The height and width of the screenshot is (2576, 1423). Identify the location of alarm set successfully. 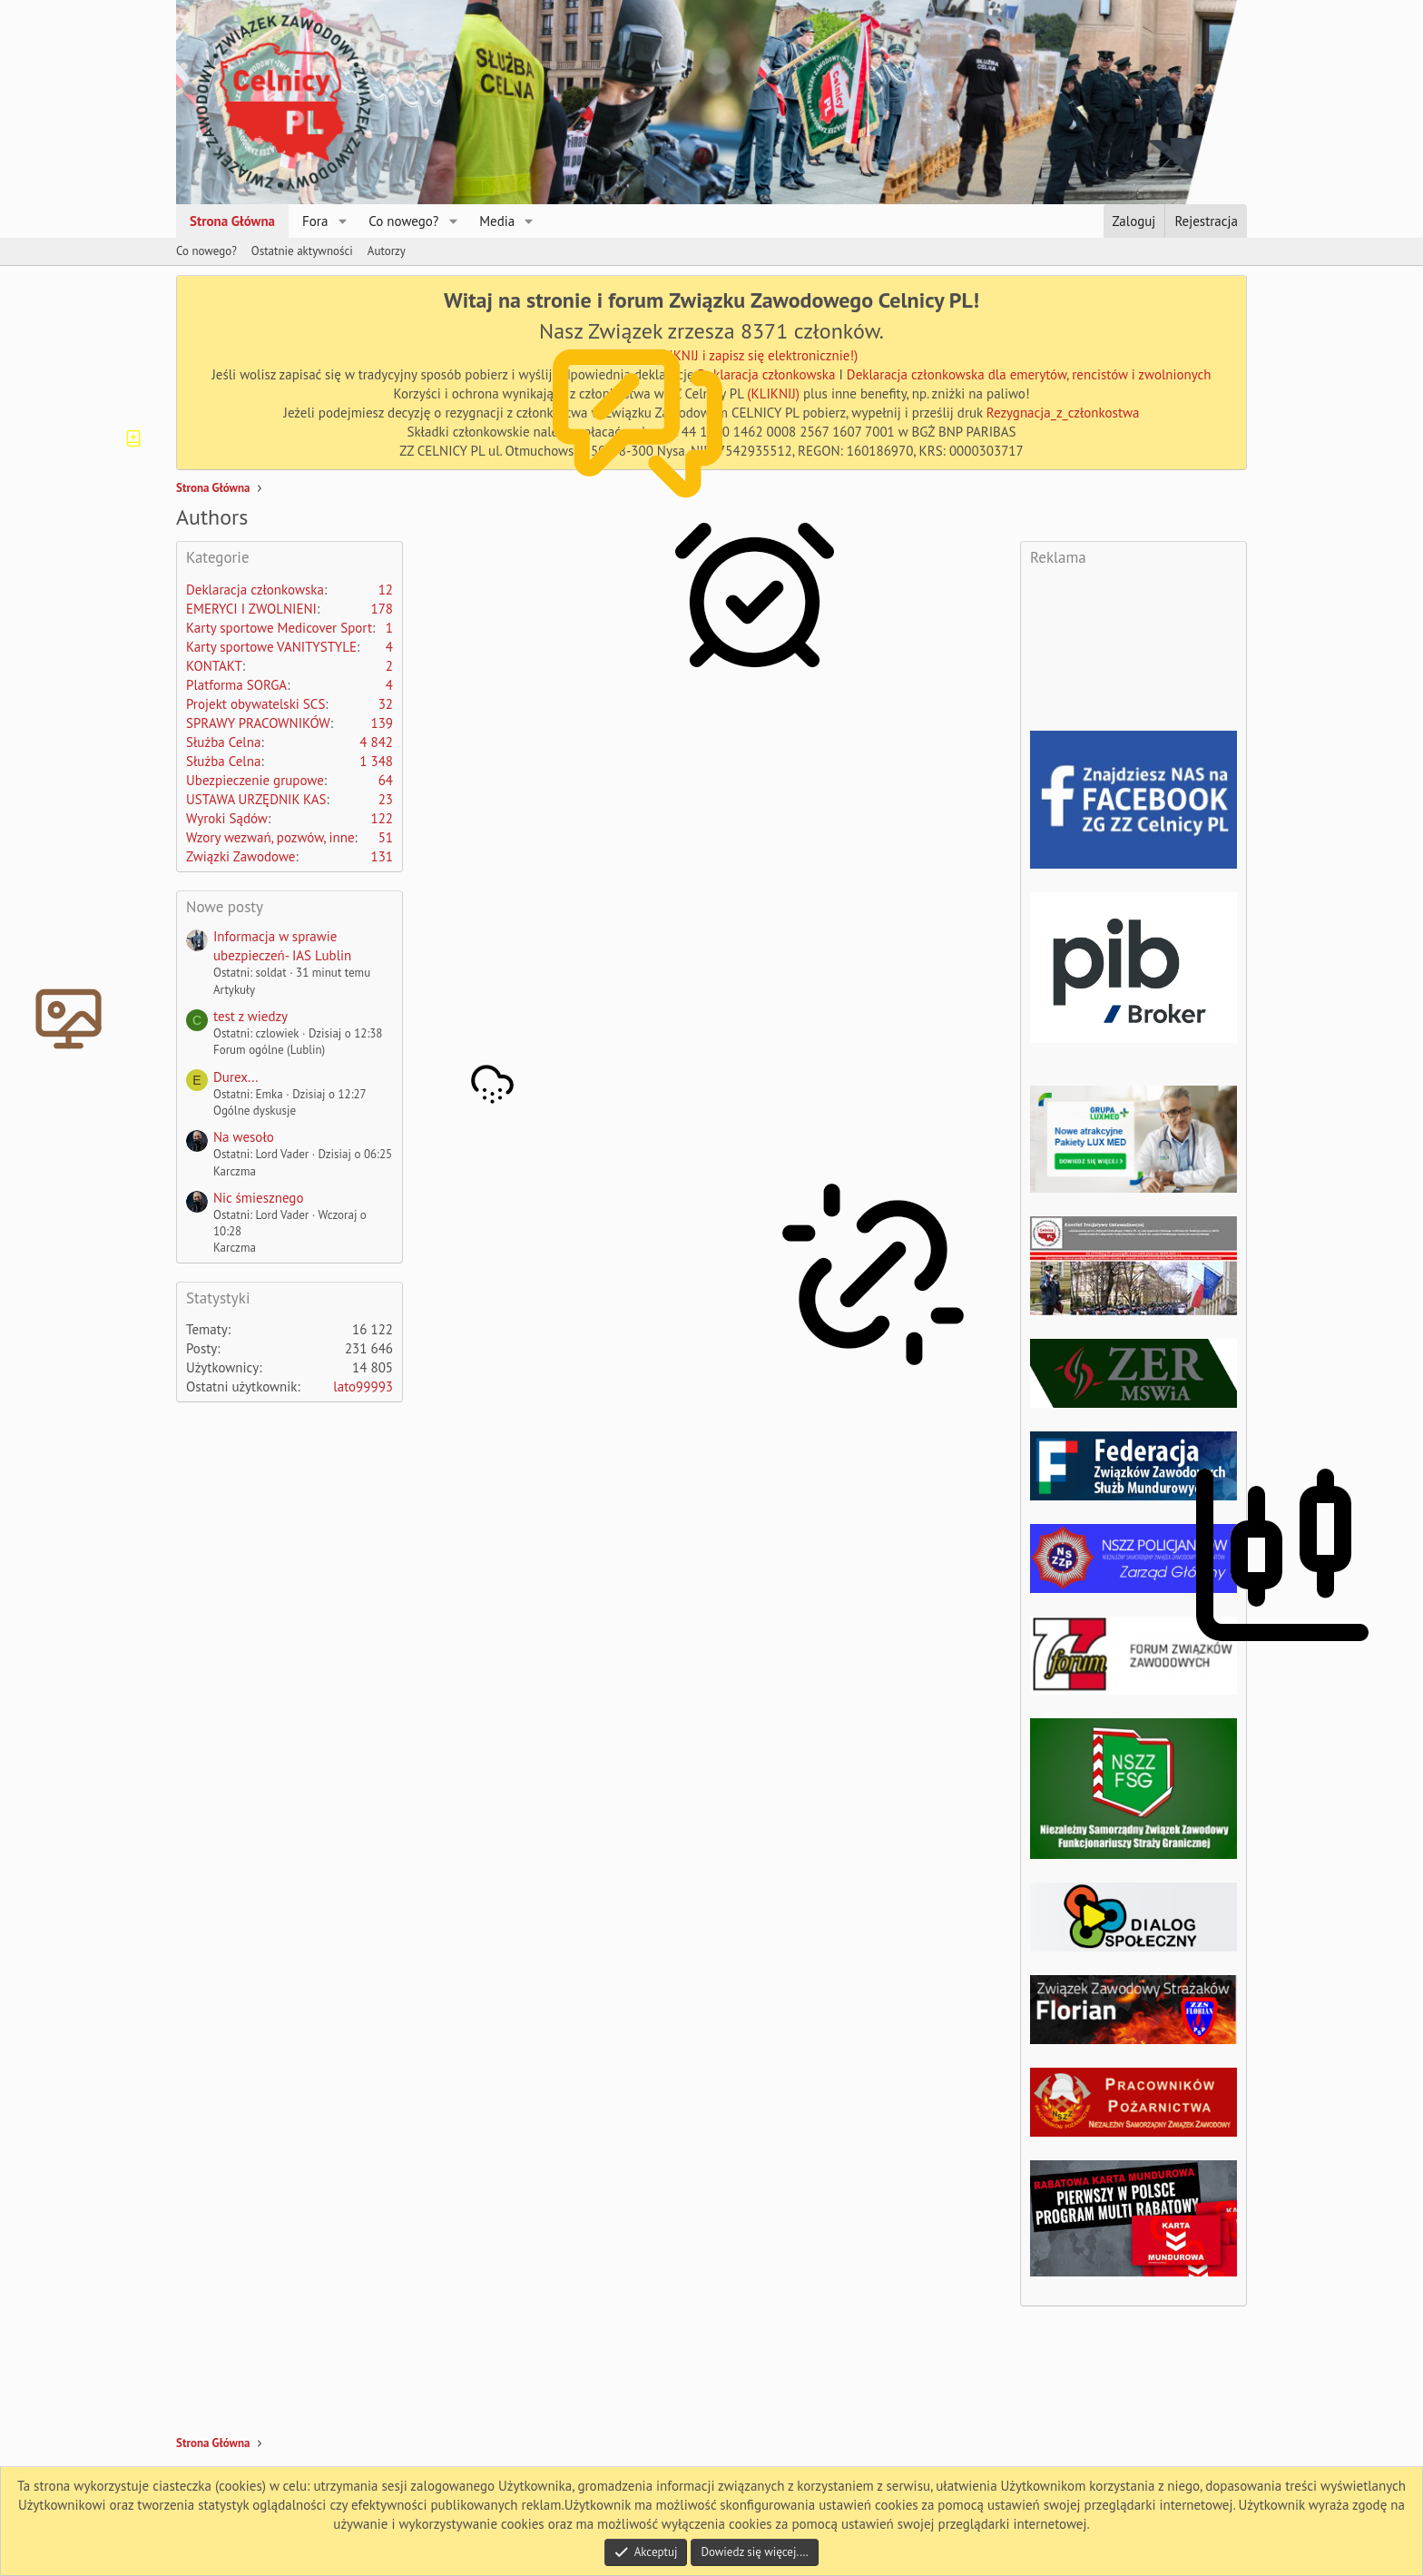
(754, 595).